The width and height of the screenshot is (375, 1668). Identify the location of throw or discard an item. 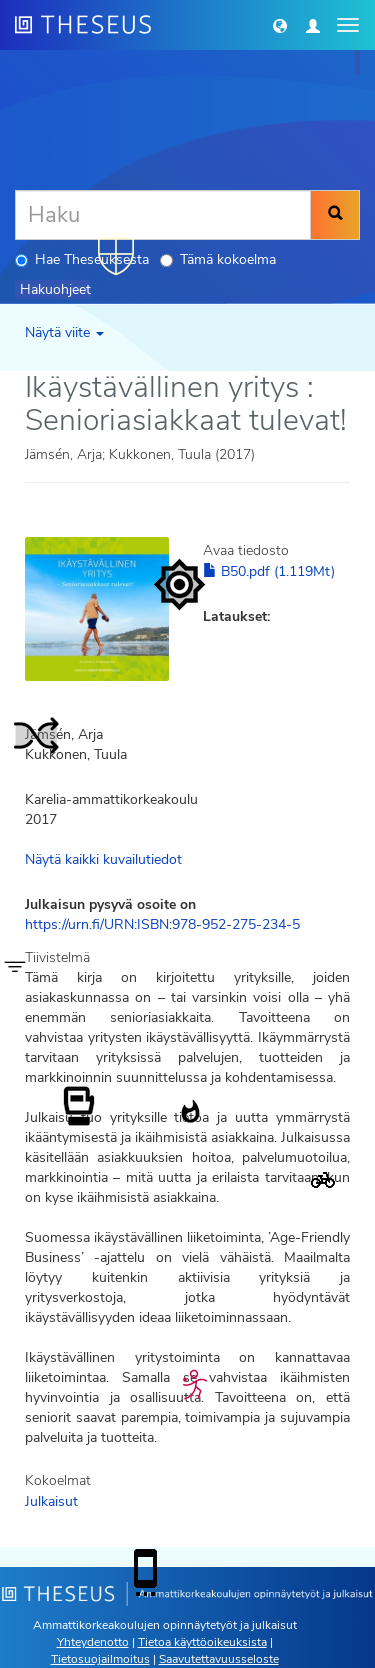
(194, 1384).